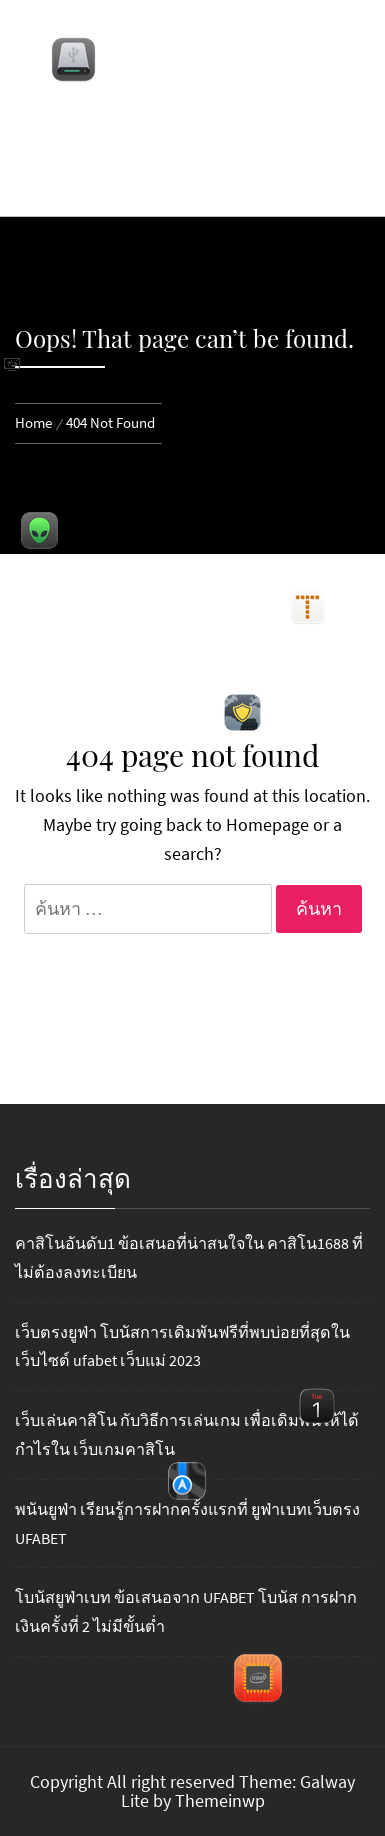 This screenshot has width=385, height=1836. What do you see at coordinates (73, 59) in the screenshot?
I see `create a bootable USB drive` at bounding box center [73, 59].